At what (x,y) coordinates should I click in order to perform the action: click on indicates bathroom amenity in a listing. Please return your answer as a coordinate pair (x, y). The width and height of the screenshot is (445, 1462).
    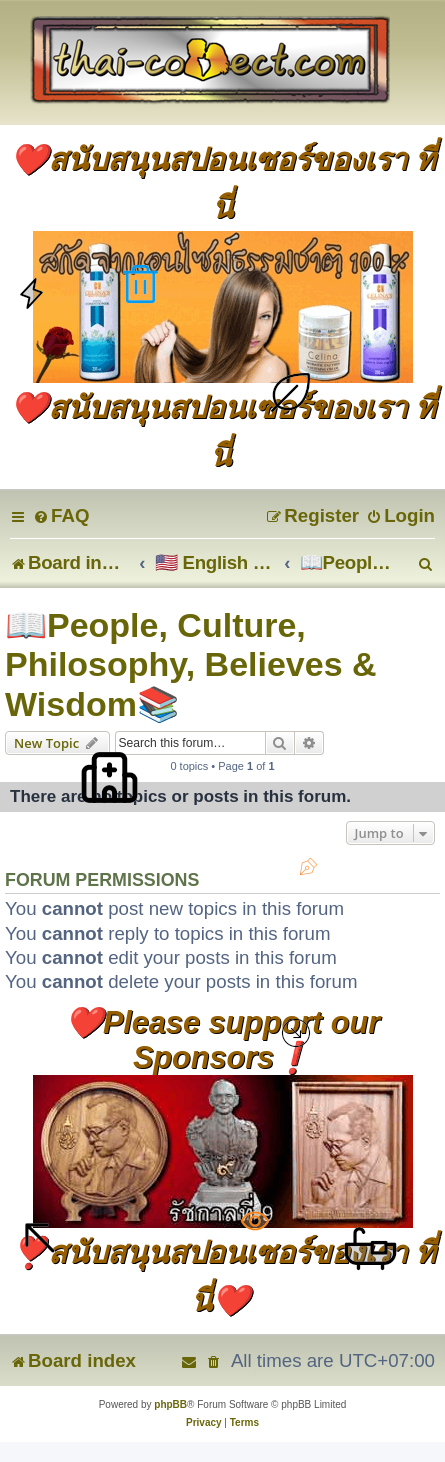
    Looking at the image, I should click on (370, 1249).